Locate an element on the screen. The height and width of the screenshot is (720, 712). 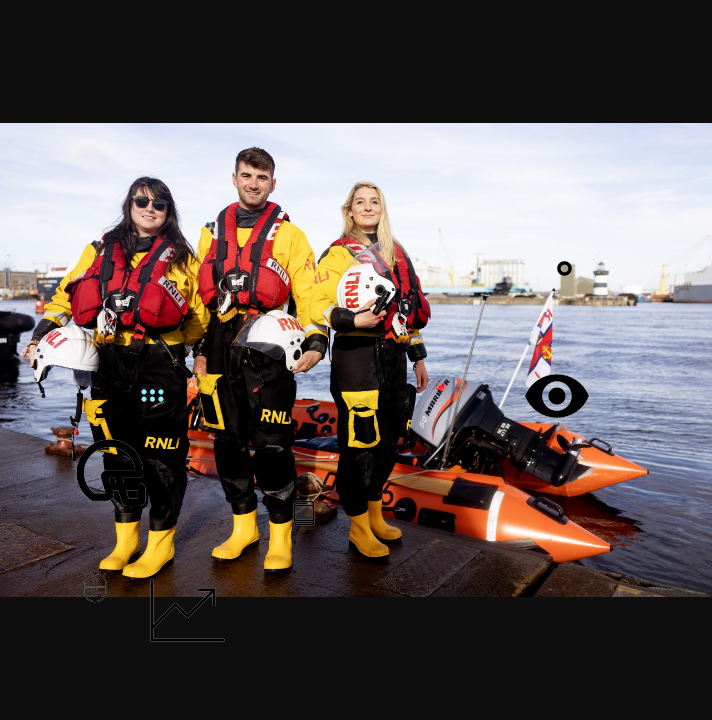
indicates an unread notification or new item is located at coordinates (564, 268).